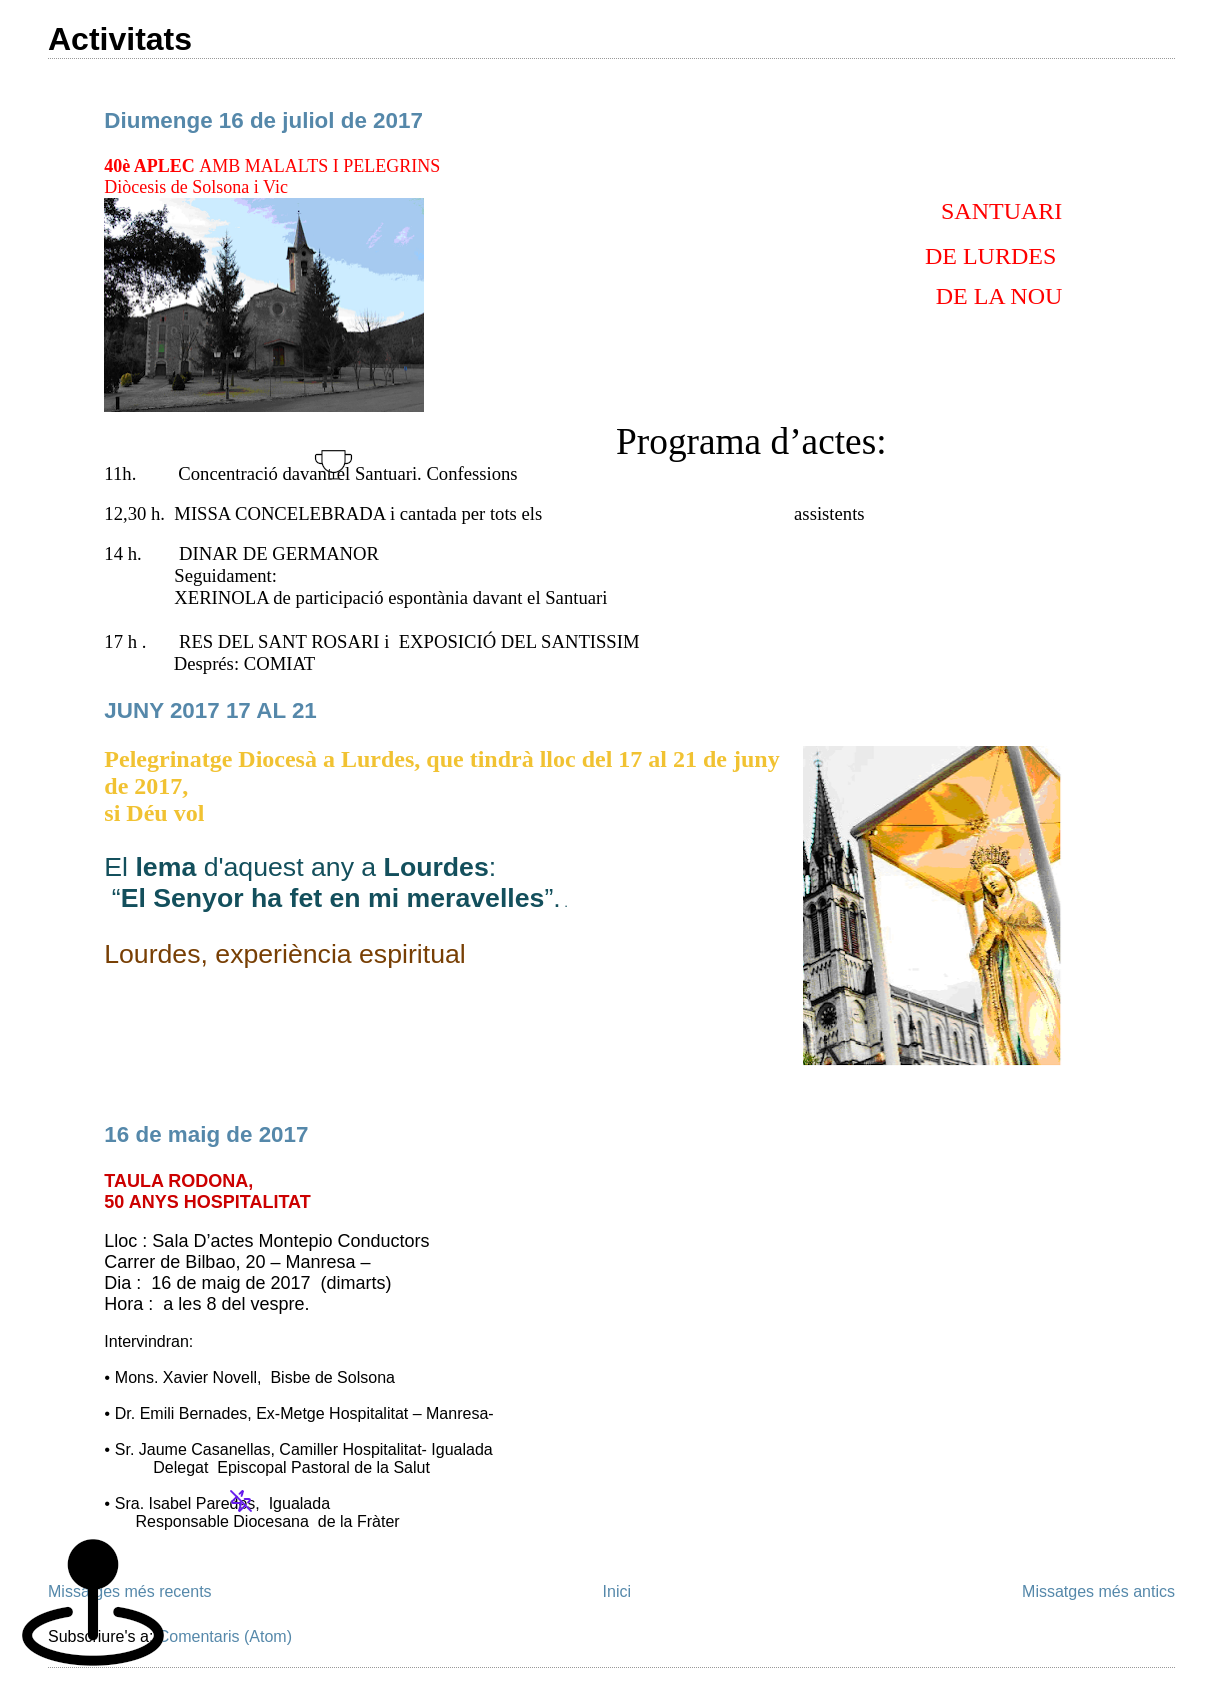  What do you see at coordinates (241, 1501) in the screenshot?
I see `disable flash or quick actions` at bounding box center [241, 1501].